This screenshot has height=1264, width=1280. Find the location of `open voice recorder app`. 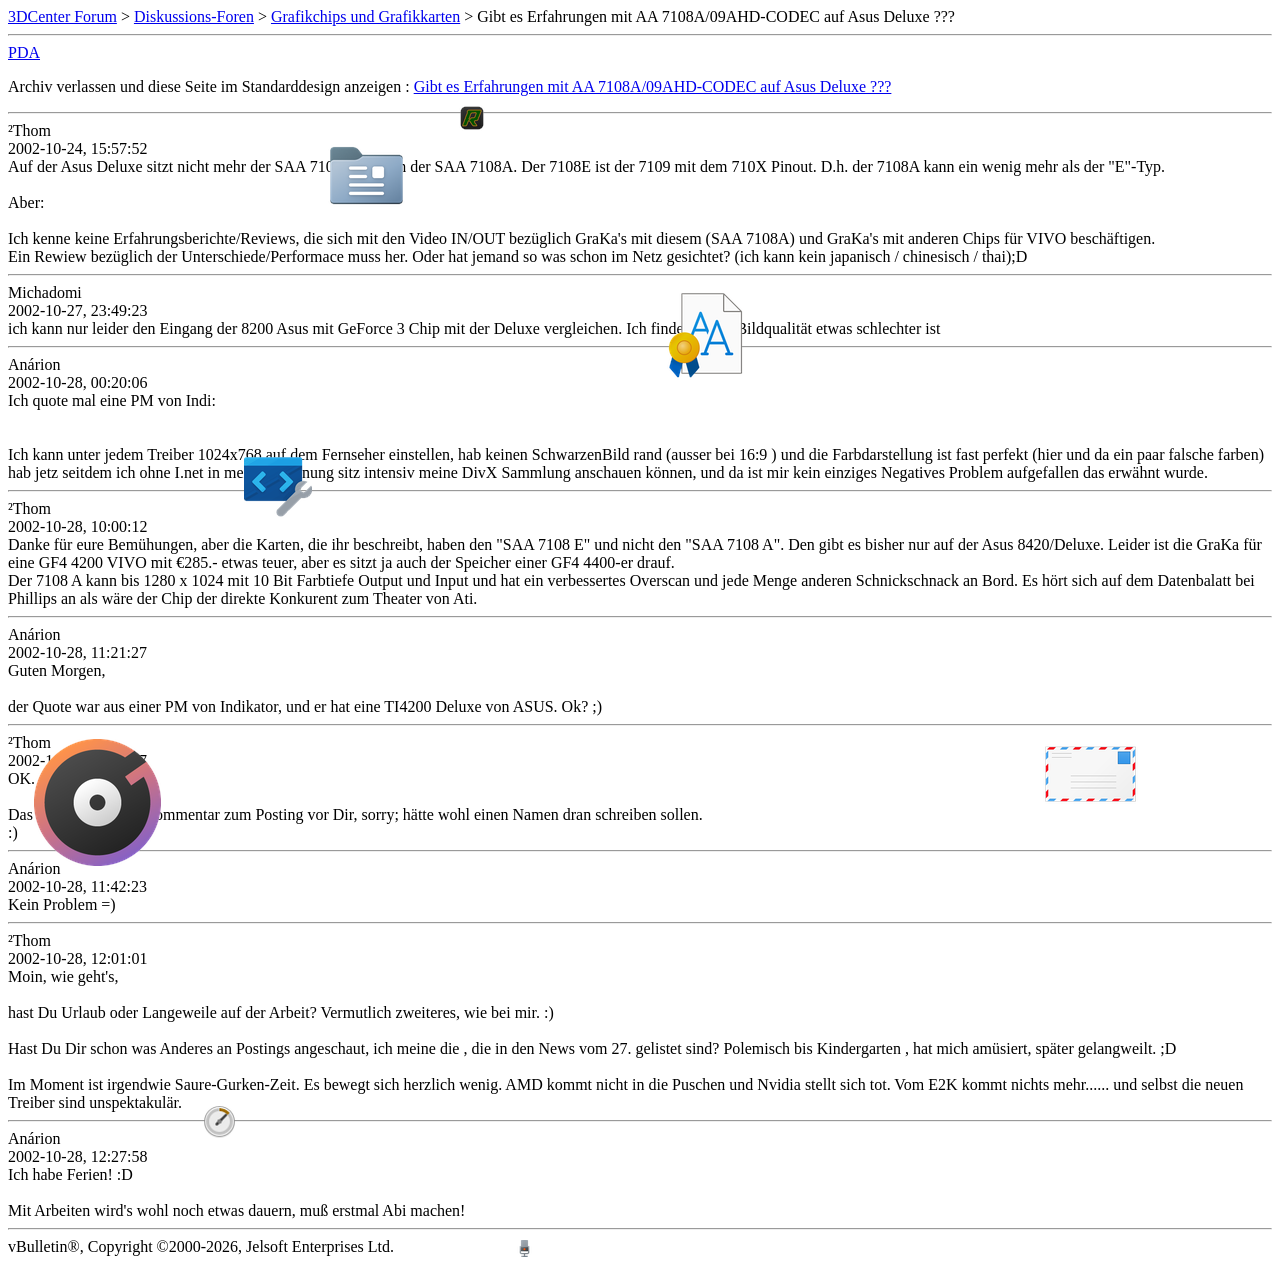

open voice recorder app is located at coordinates (524, 1248).